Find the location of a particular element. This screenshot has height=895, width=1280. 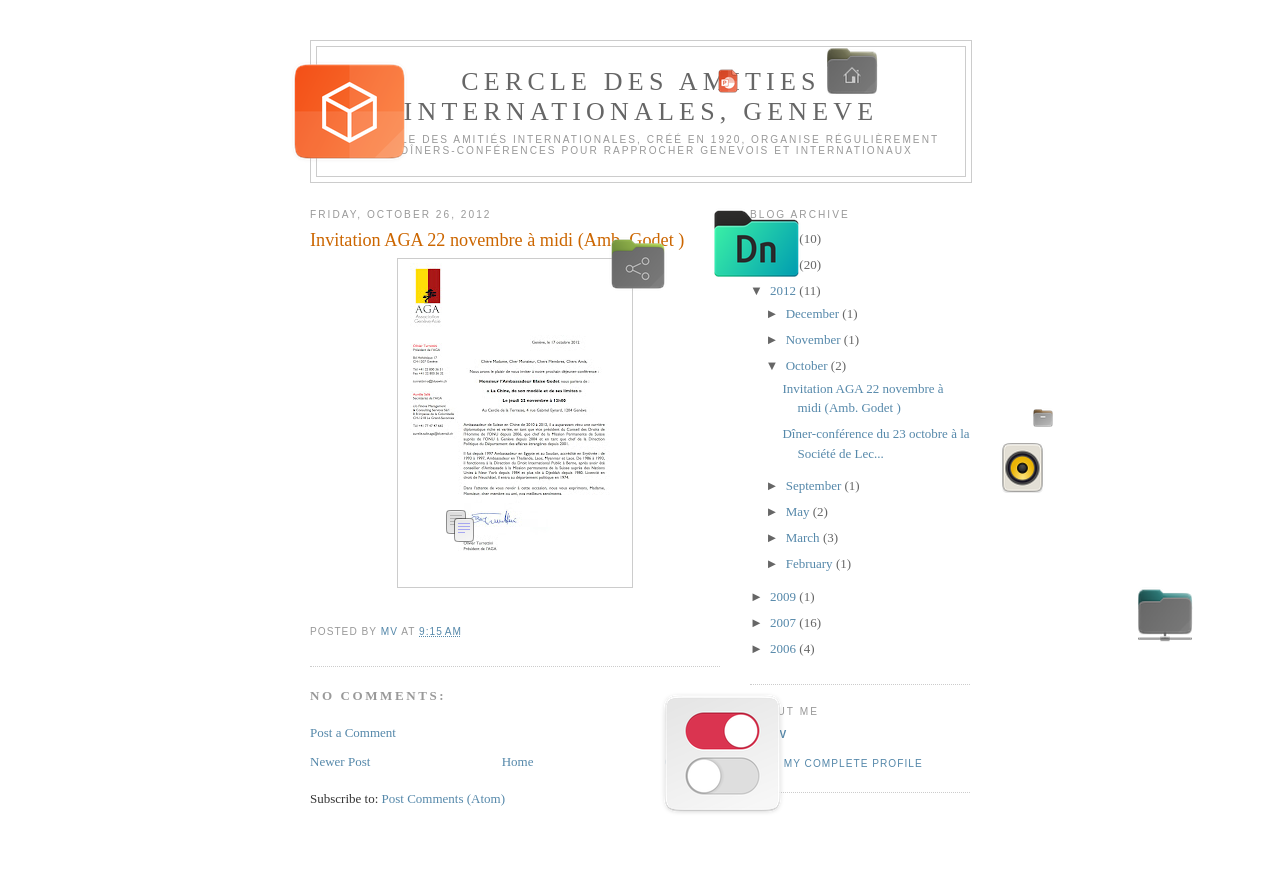

3D model file in STL binary format is located at coordinates (349, 107).